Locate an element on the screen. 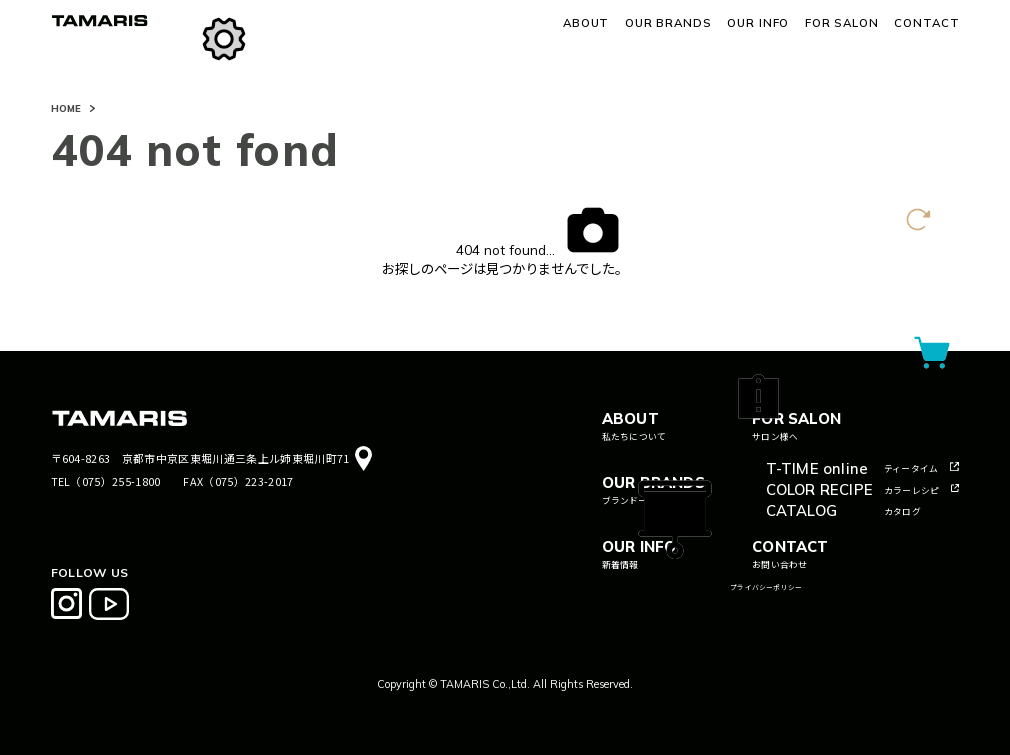  indicates an overdue or late assignment is located at coordinates (758, 398).